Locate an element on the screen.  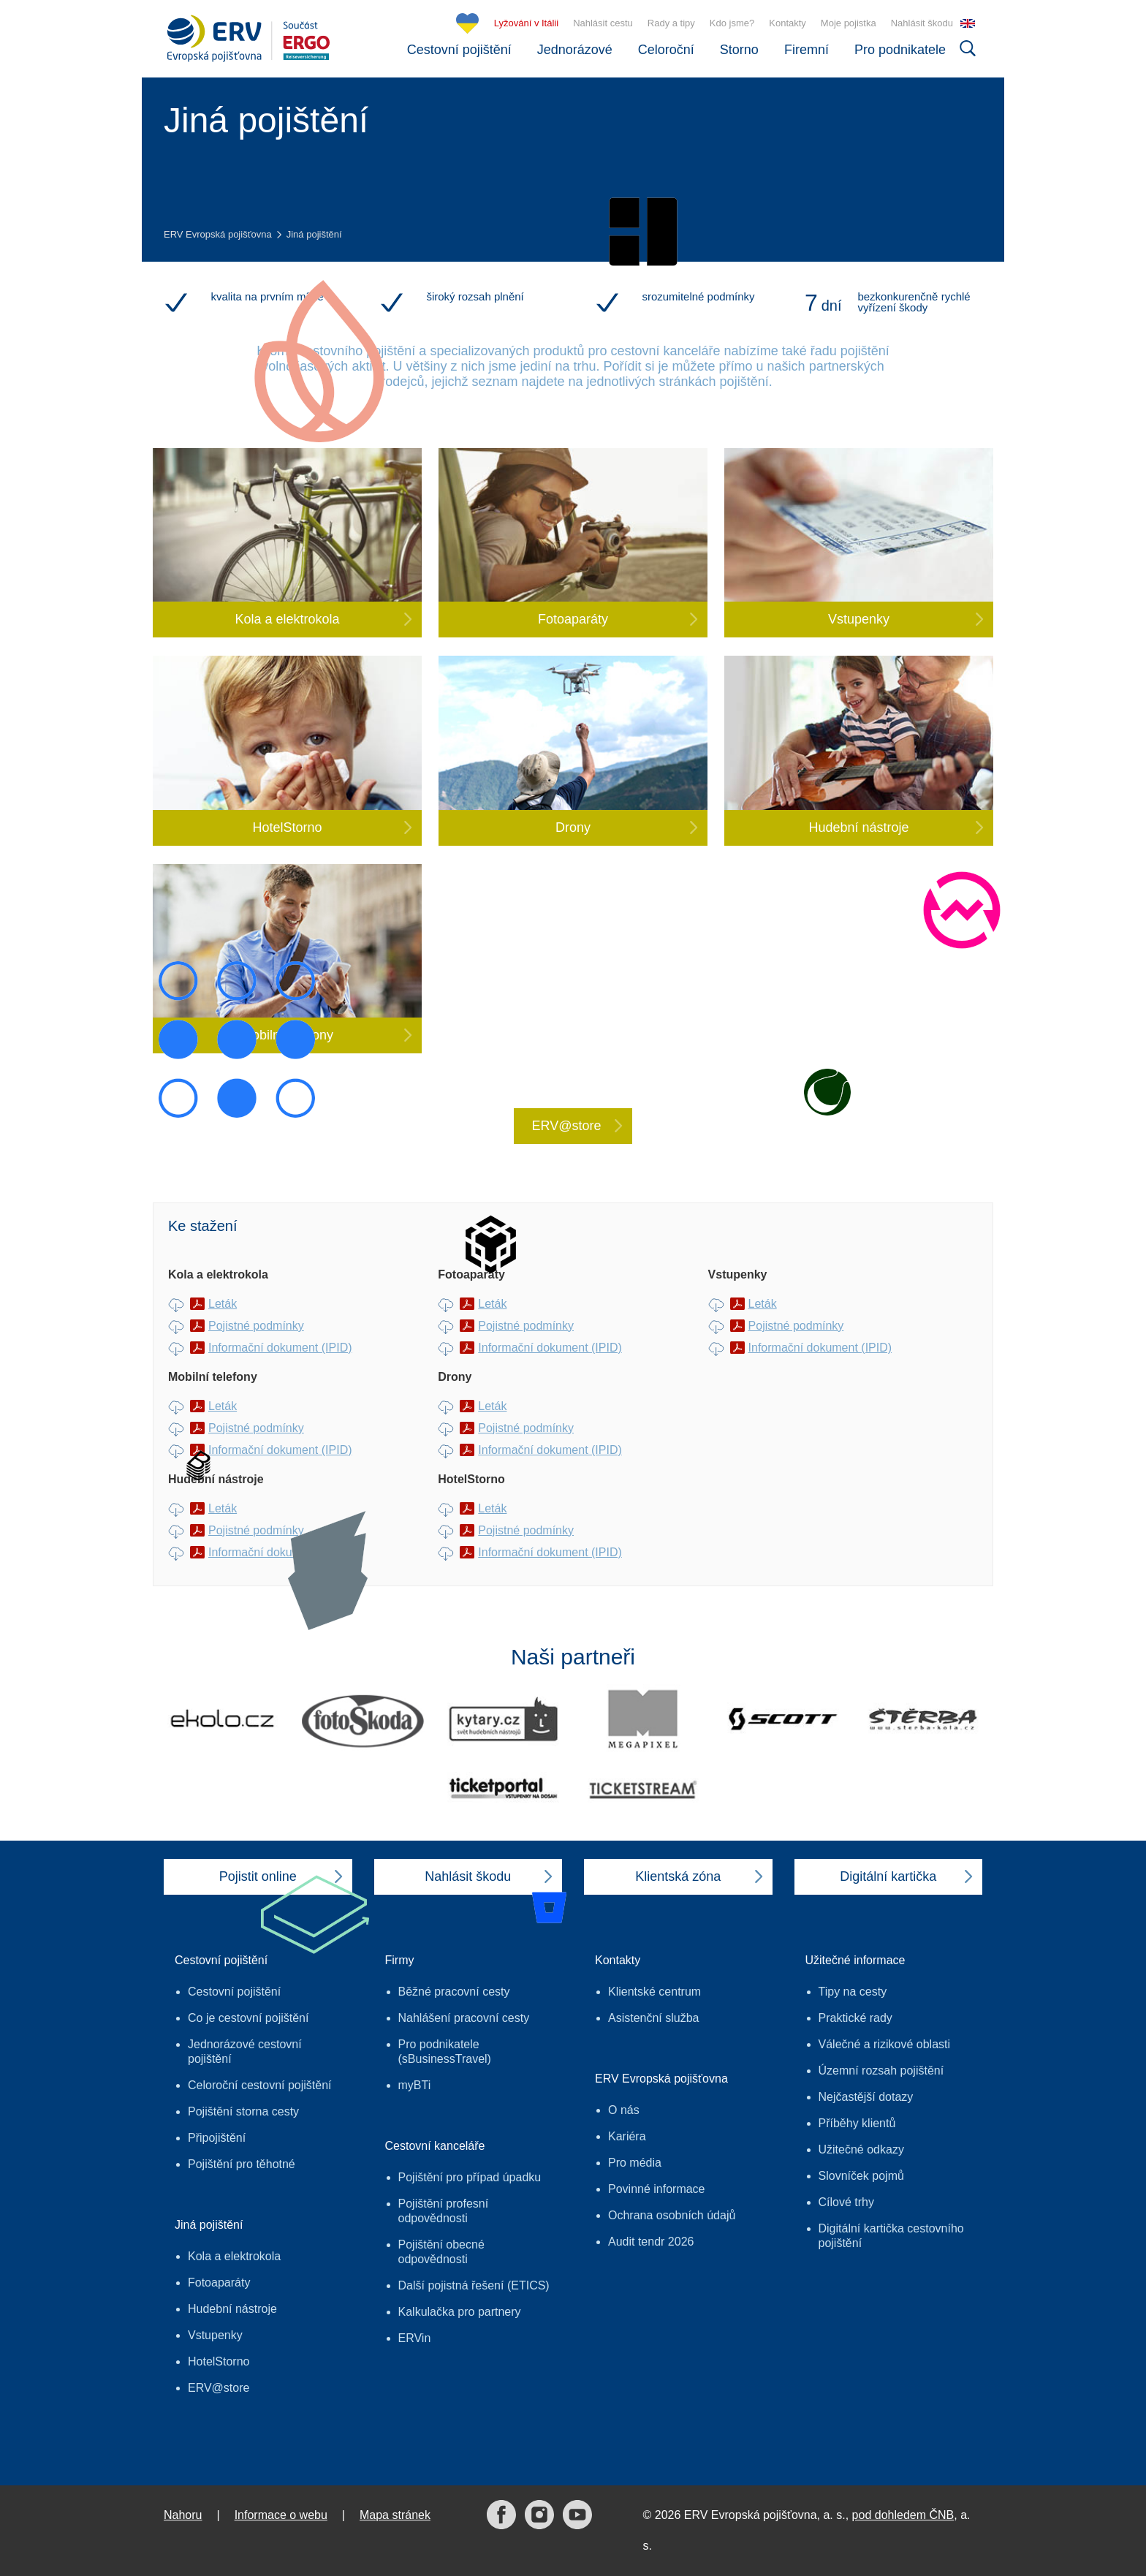
open Bitbucket repository is located at coordinates (549, 1907).